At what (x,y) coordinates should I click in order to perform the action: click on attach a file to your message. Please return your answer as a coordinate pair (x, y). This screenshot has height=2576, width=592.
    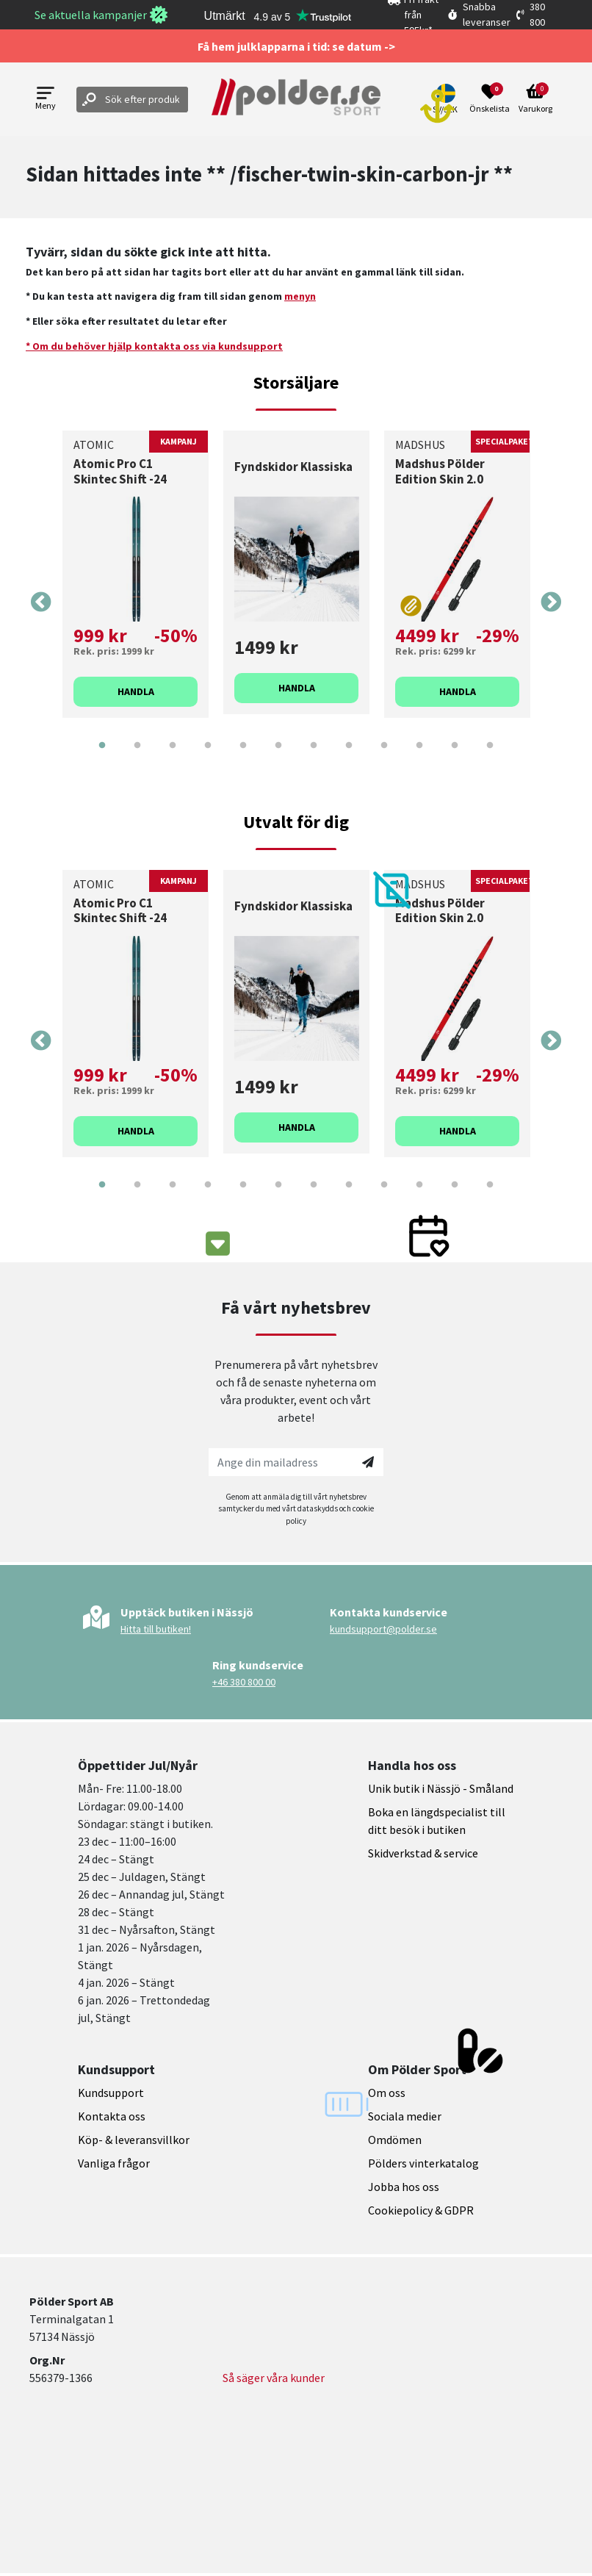
    Looking at the image, I should click on (411, 605).